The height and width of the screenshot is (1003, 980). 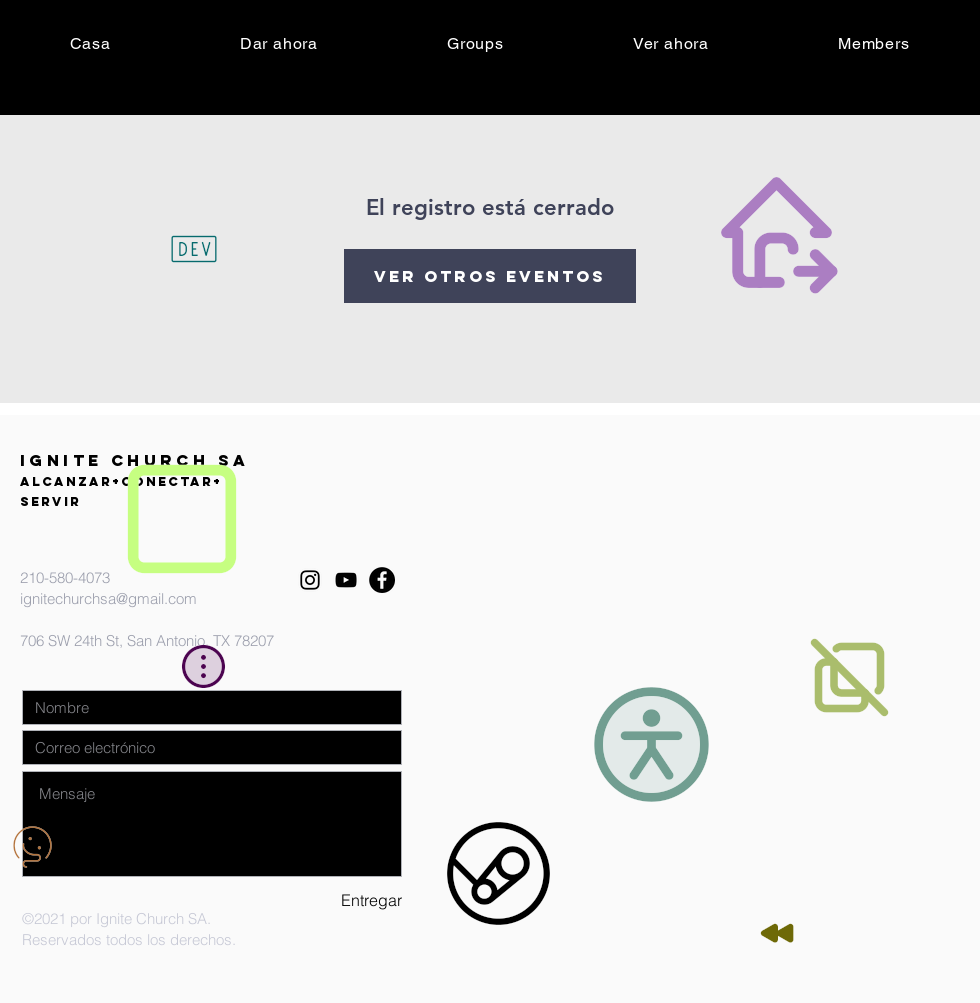 What do you see at coordinates (849, 677) in the screenshot?
I see `disable layer view` at bounding box center [849, 677].